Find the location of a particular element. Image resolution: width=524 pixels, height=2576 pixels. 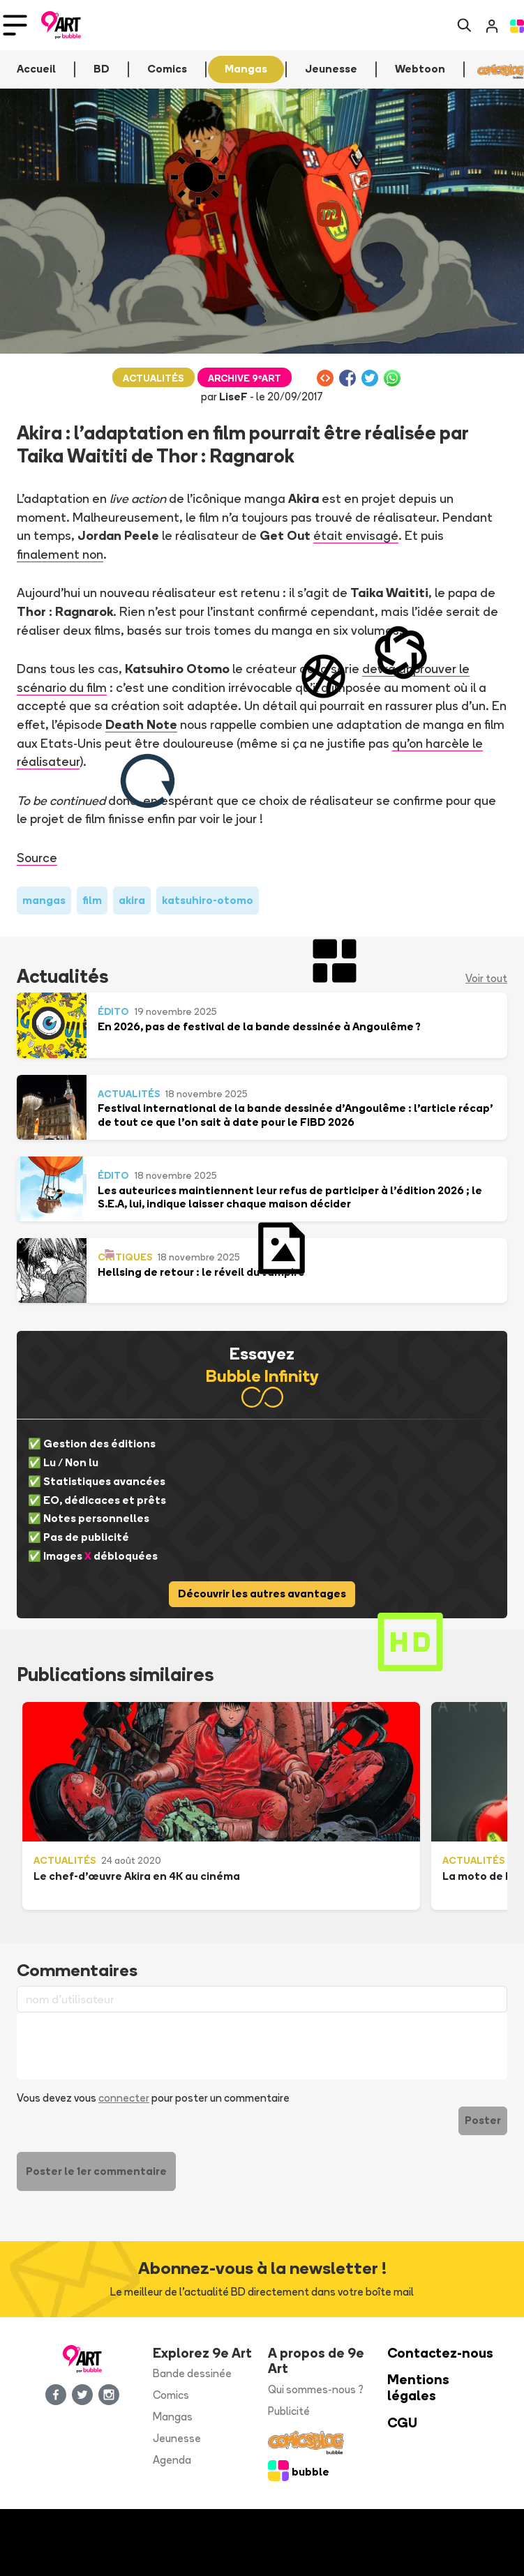

switch to light mode is located at coordinates (198, 177).